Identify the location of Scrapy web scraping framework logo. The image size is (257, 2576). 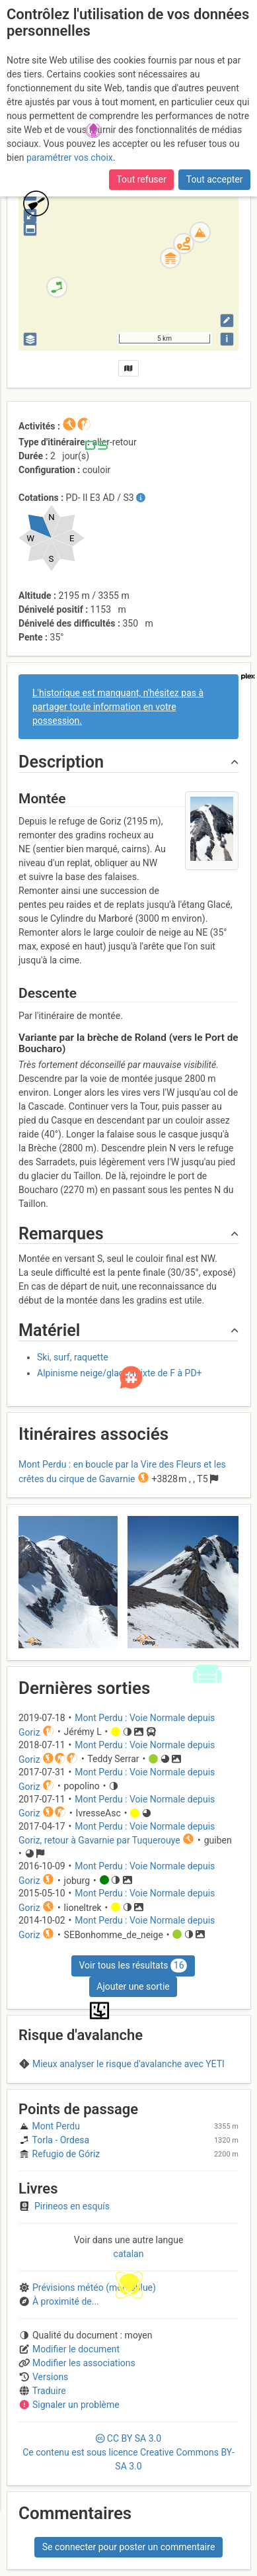
(36, 203).